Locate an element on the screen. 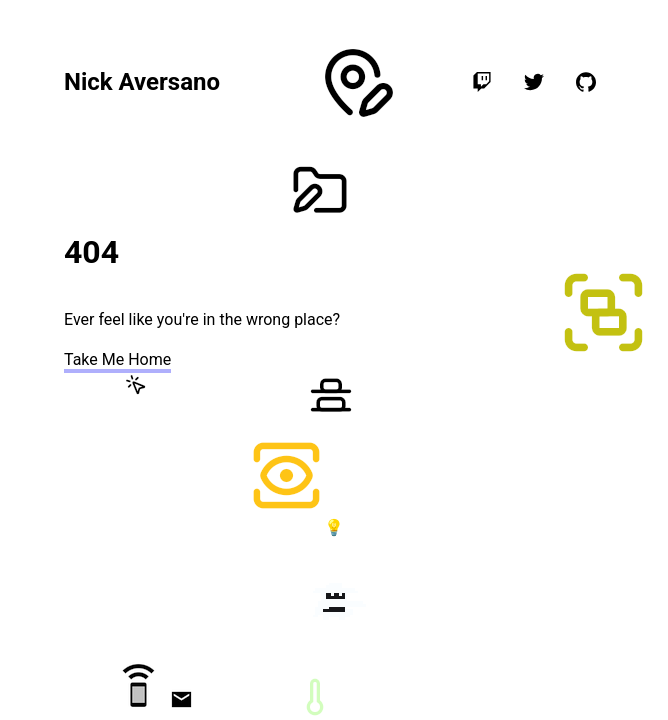  rename or edit a folder is located at coordinates (320, 191).